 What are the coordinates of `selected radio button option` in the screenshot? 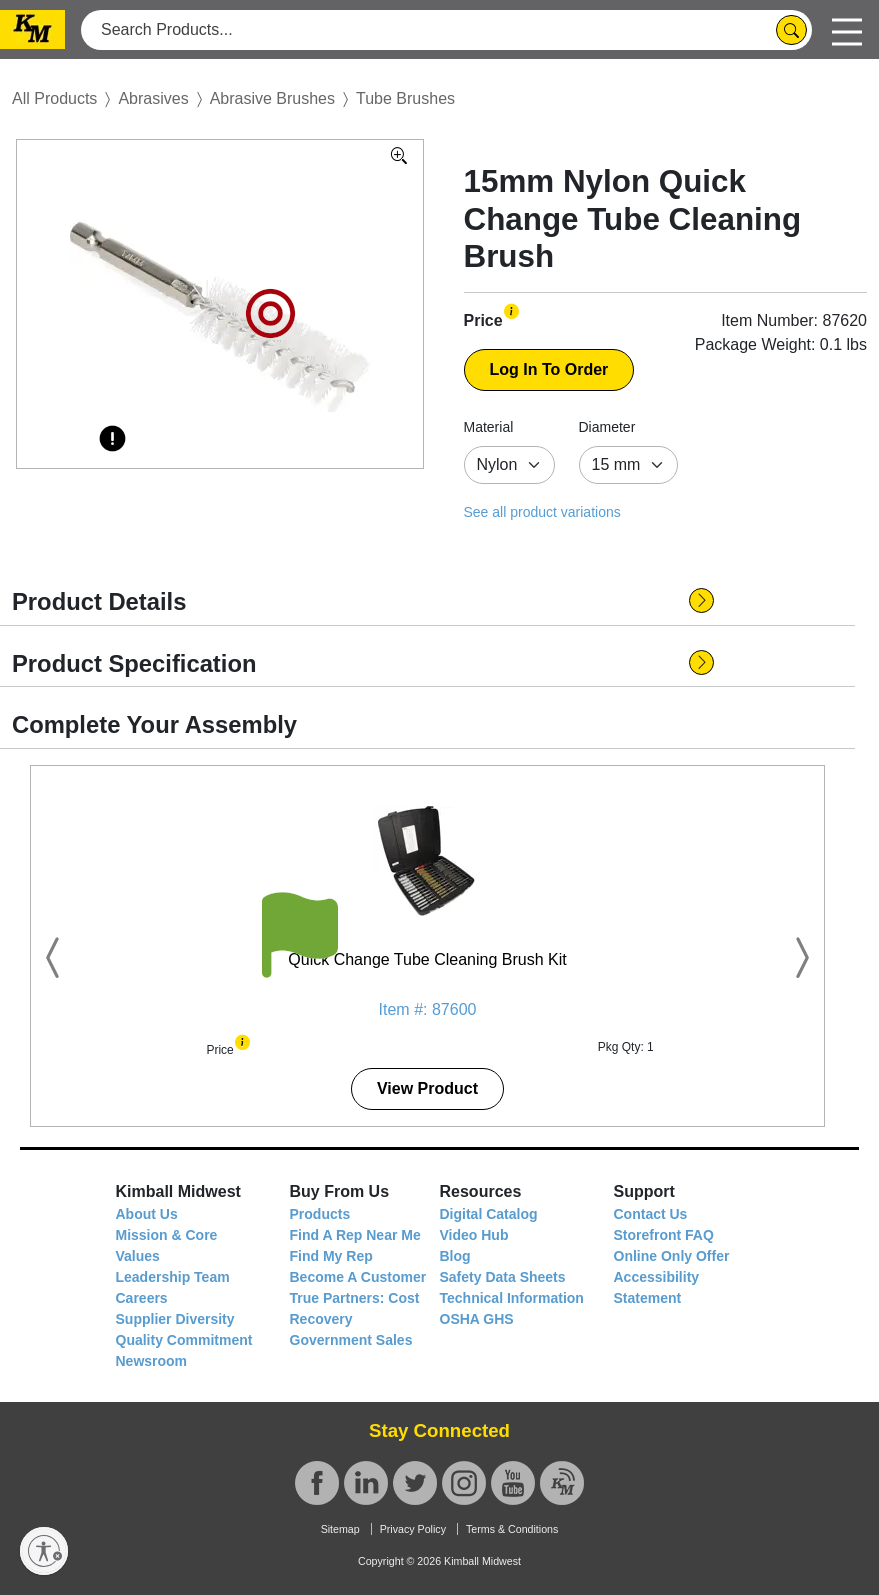 It's located at (270, 313).